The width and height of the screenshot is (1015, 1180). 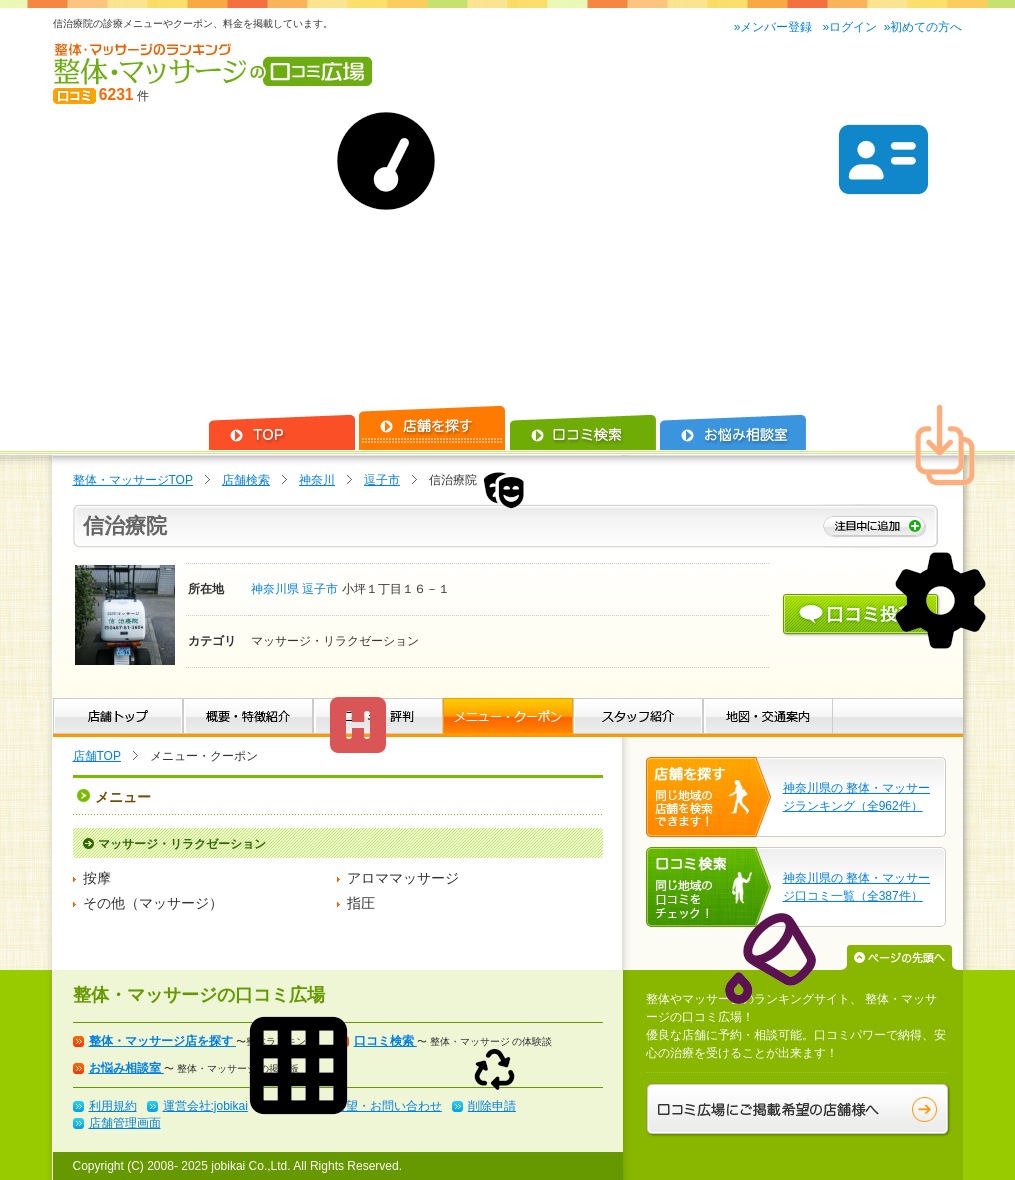 I want to click on indicates recyclable item or material, so click(x=494, y=1068).